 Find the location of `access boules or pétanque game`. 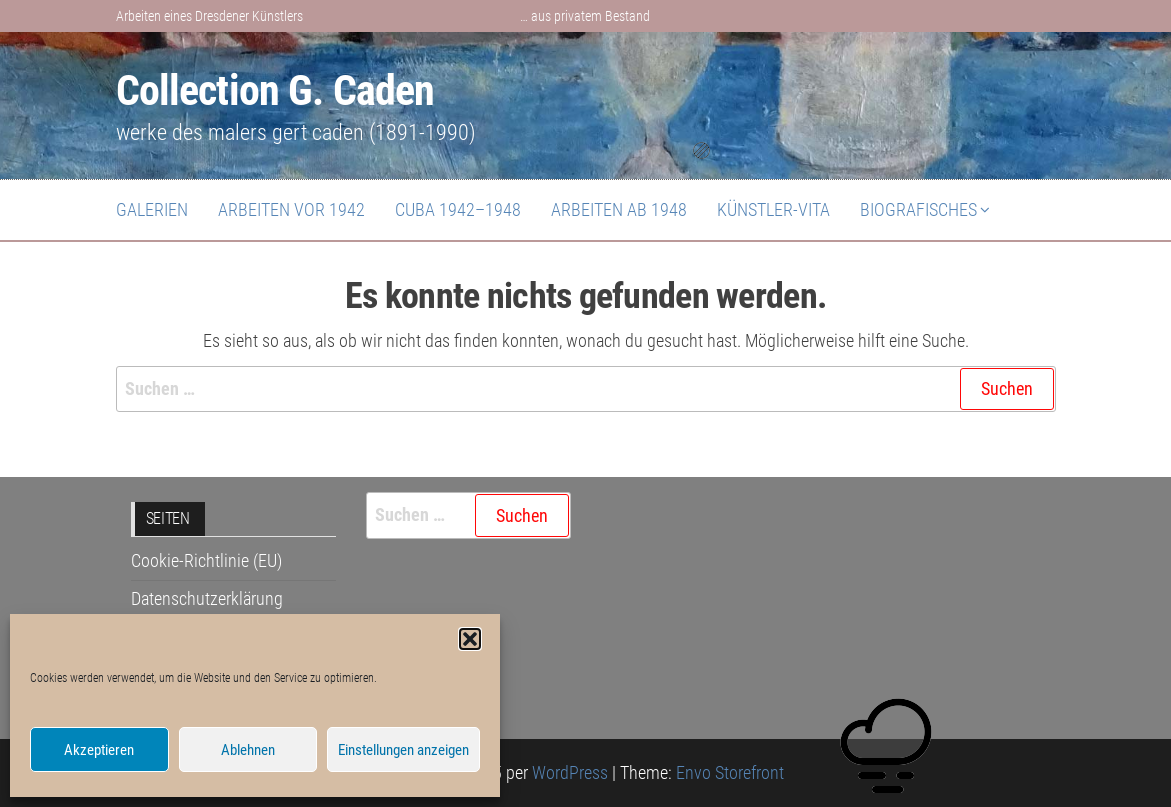

access boules or pétanque game is located at coordinates (701, 150).